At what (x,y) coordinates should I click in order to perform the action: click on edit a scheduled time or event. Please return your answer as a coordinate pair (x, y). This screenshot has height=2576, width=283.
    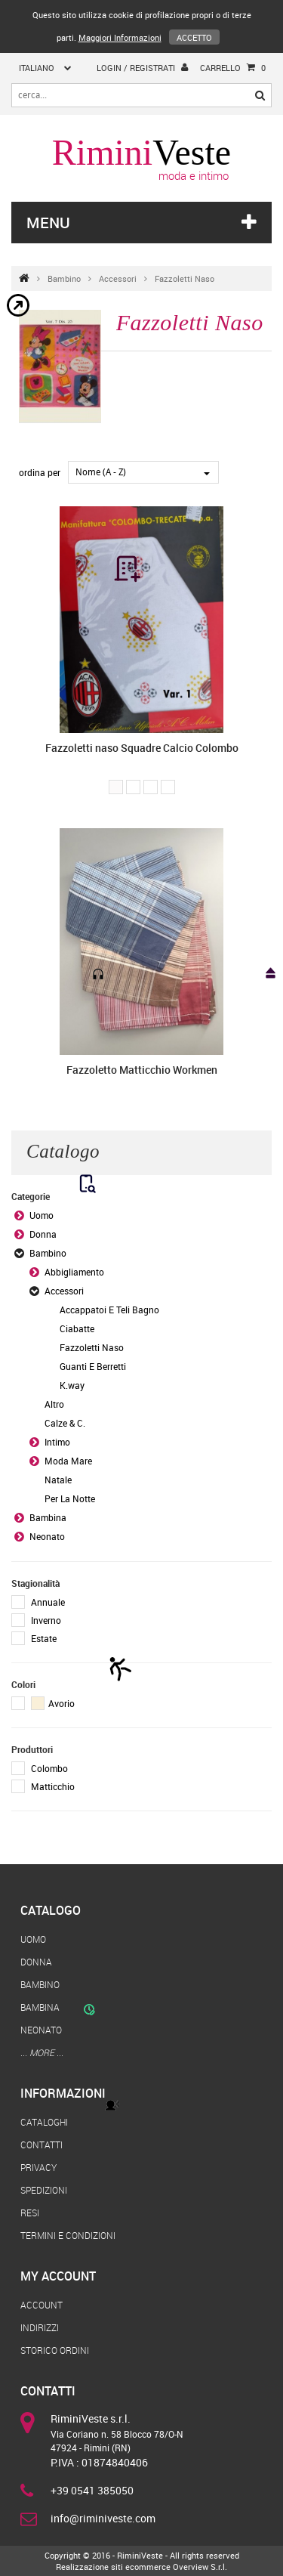
    Looking at the image, I should click on (89, 2009).